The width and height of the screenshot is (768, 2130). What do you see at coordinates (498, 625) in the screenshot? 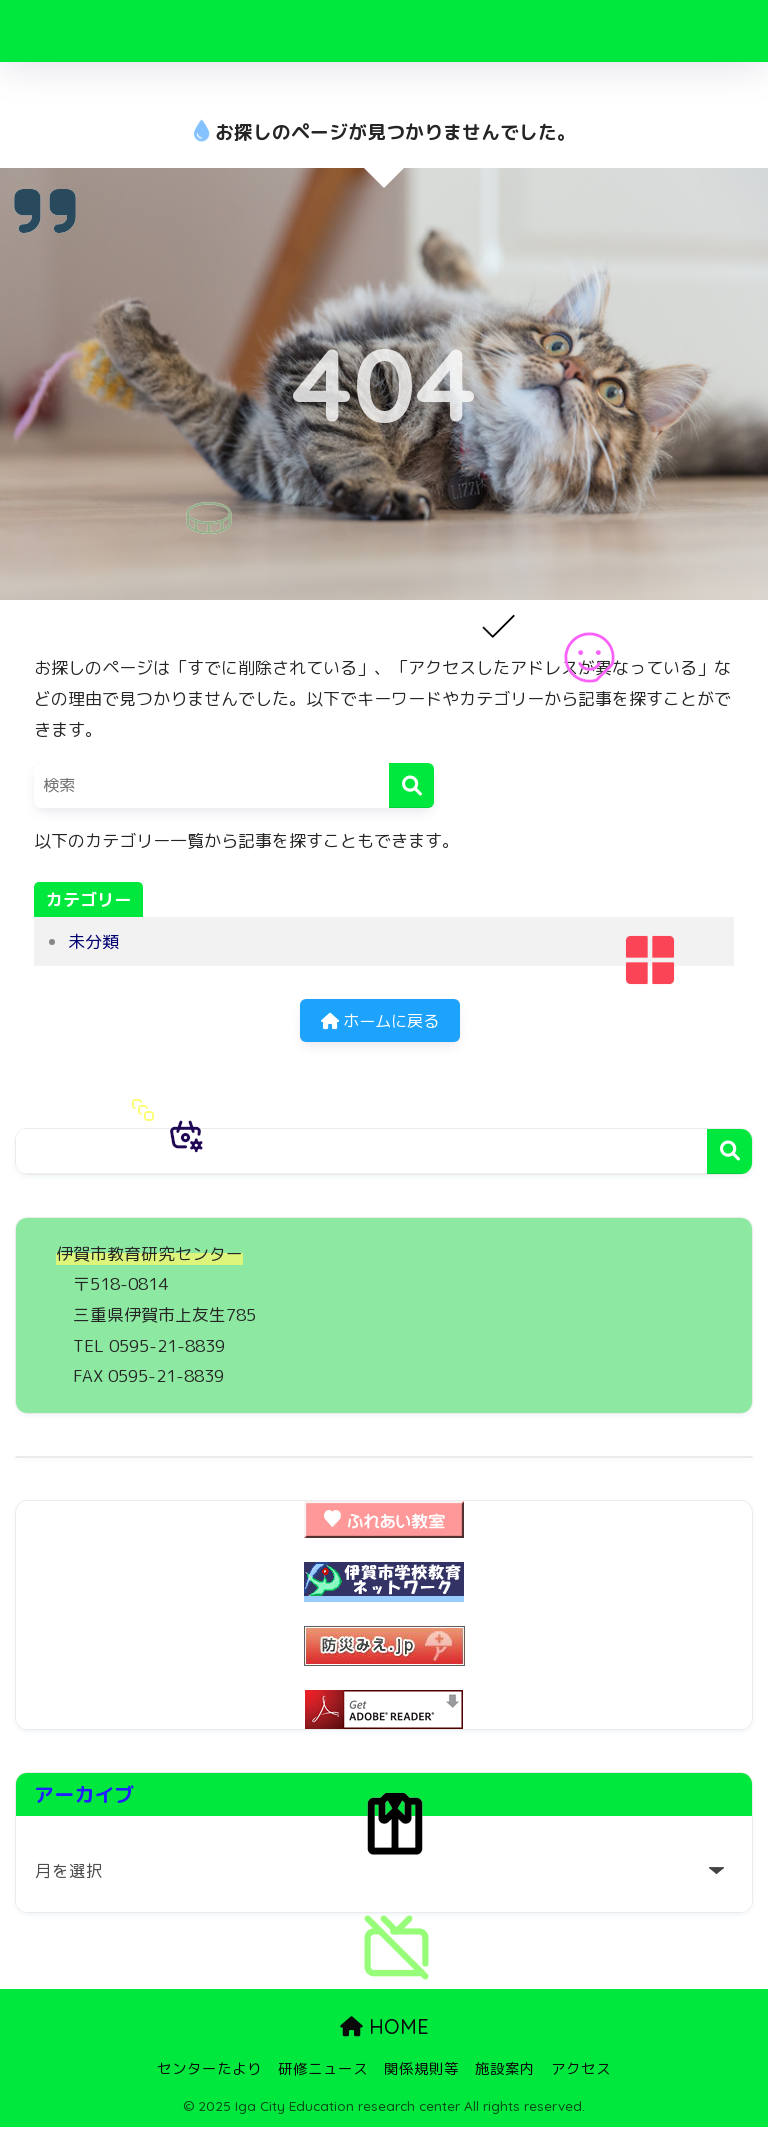
I see `confirm or complete an action` at bounding box center [498, 625].